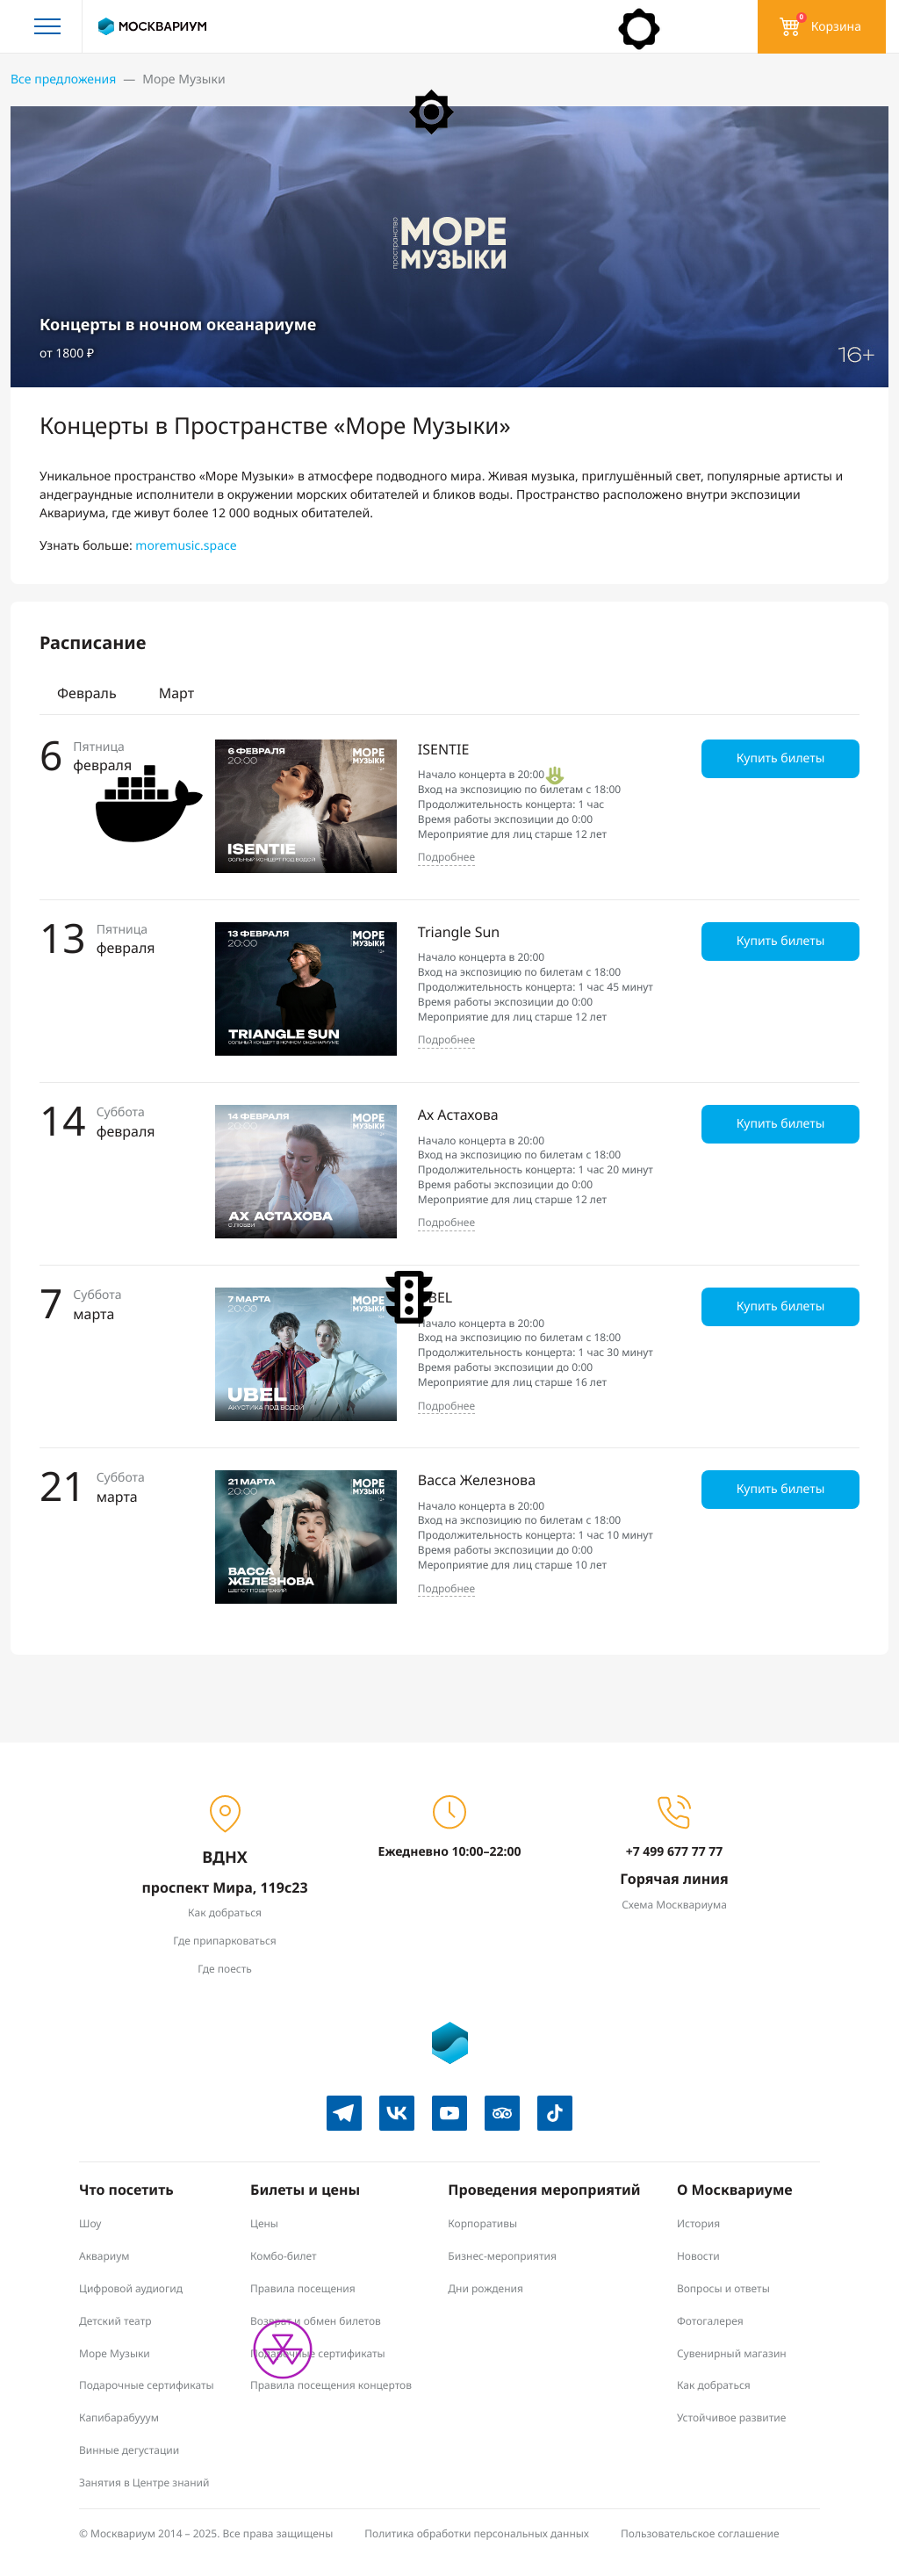 Image resolution: width=899 pixels, height=2576 pixels. What do you see at coordinates (283, 2349) in the screenshot?
I see `fallout shelter location marker` at bounding box center [283, 2349].